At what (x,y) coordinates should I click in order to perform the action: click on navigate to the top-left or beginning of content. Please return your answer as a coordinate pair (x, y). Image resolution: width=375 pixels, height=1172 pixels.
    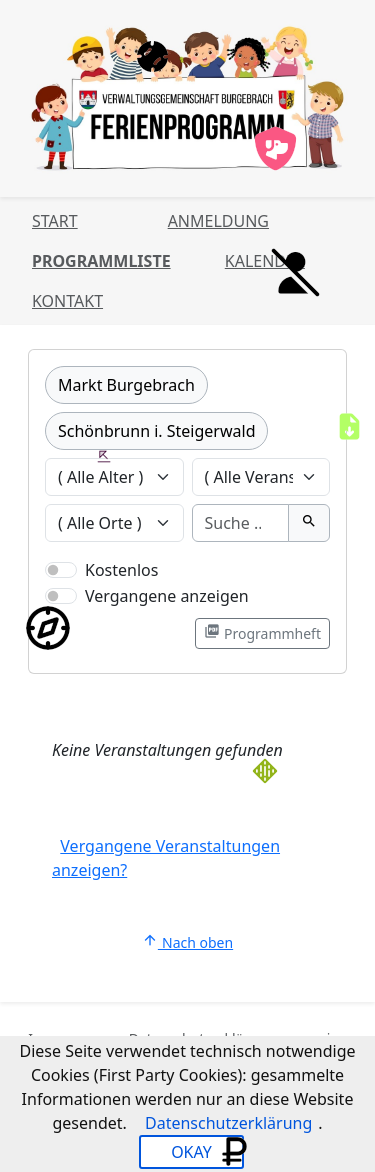
    Looking at the image, I should click on (103, 456).